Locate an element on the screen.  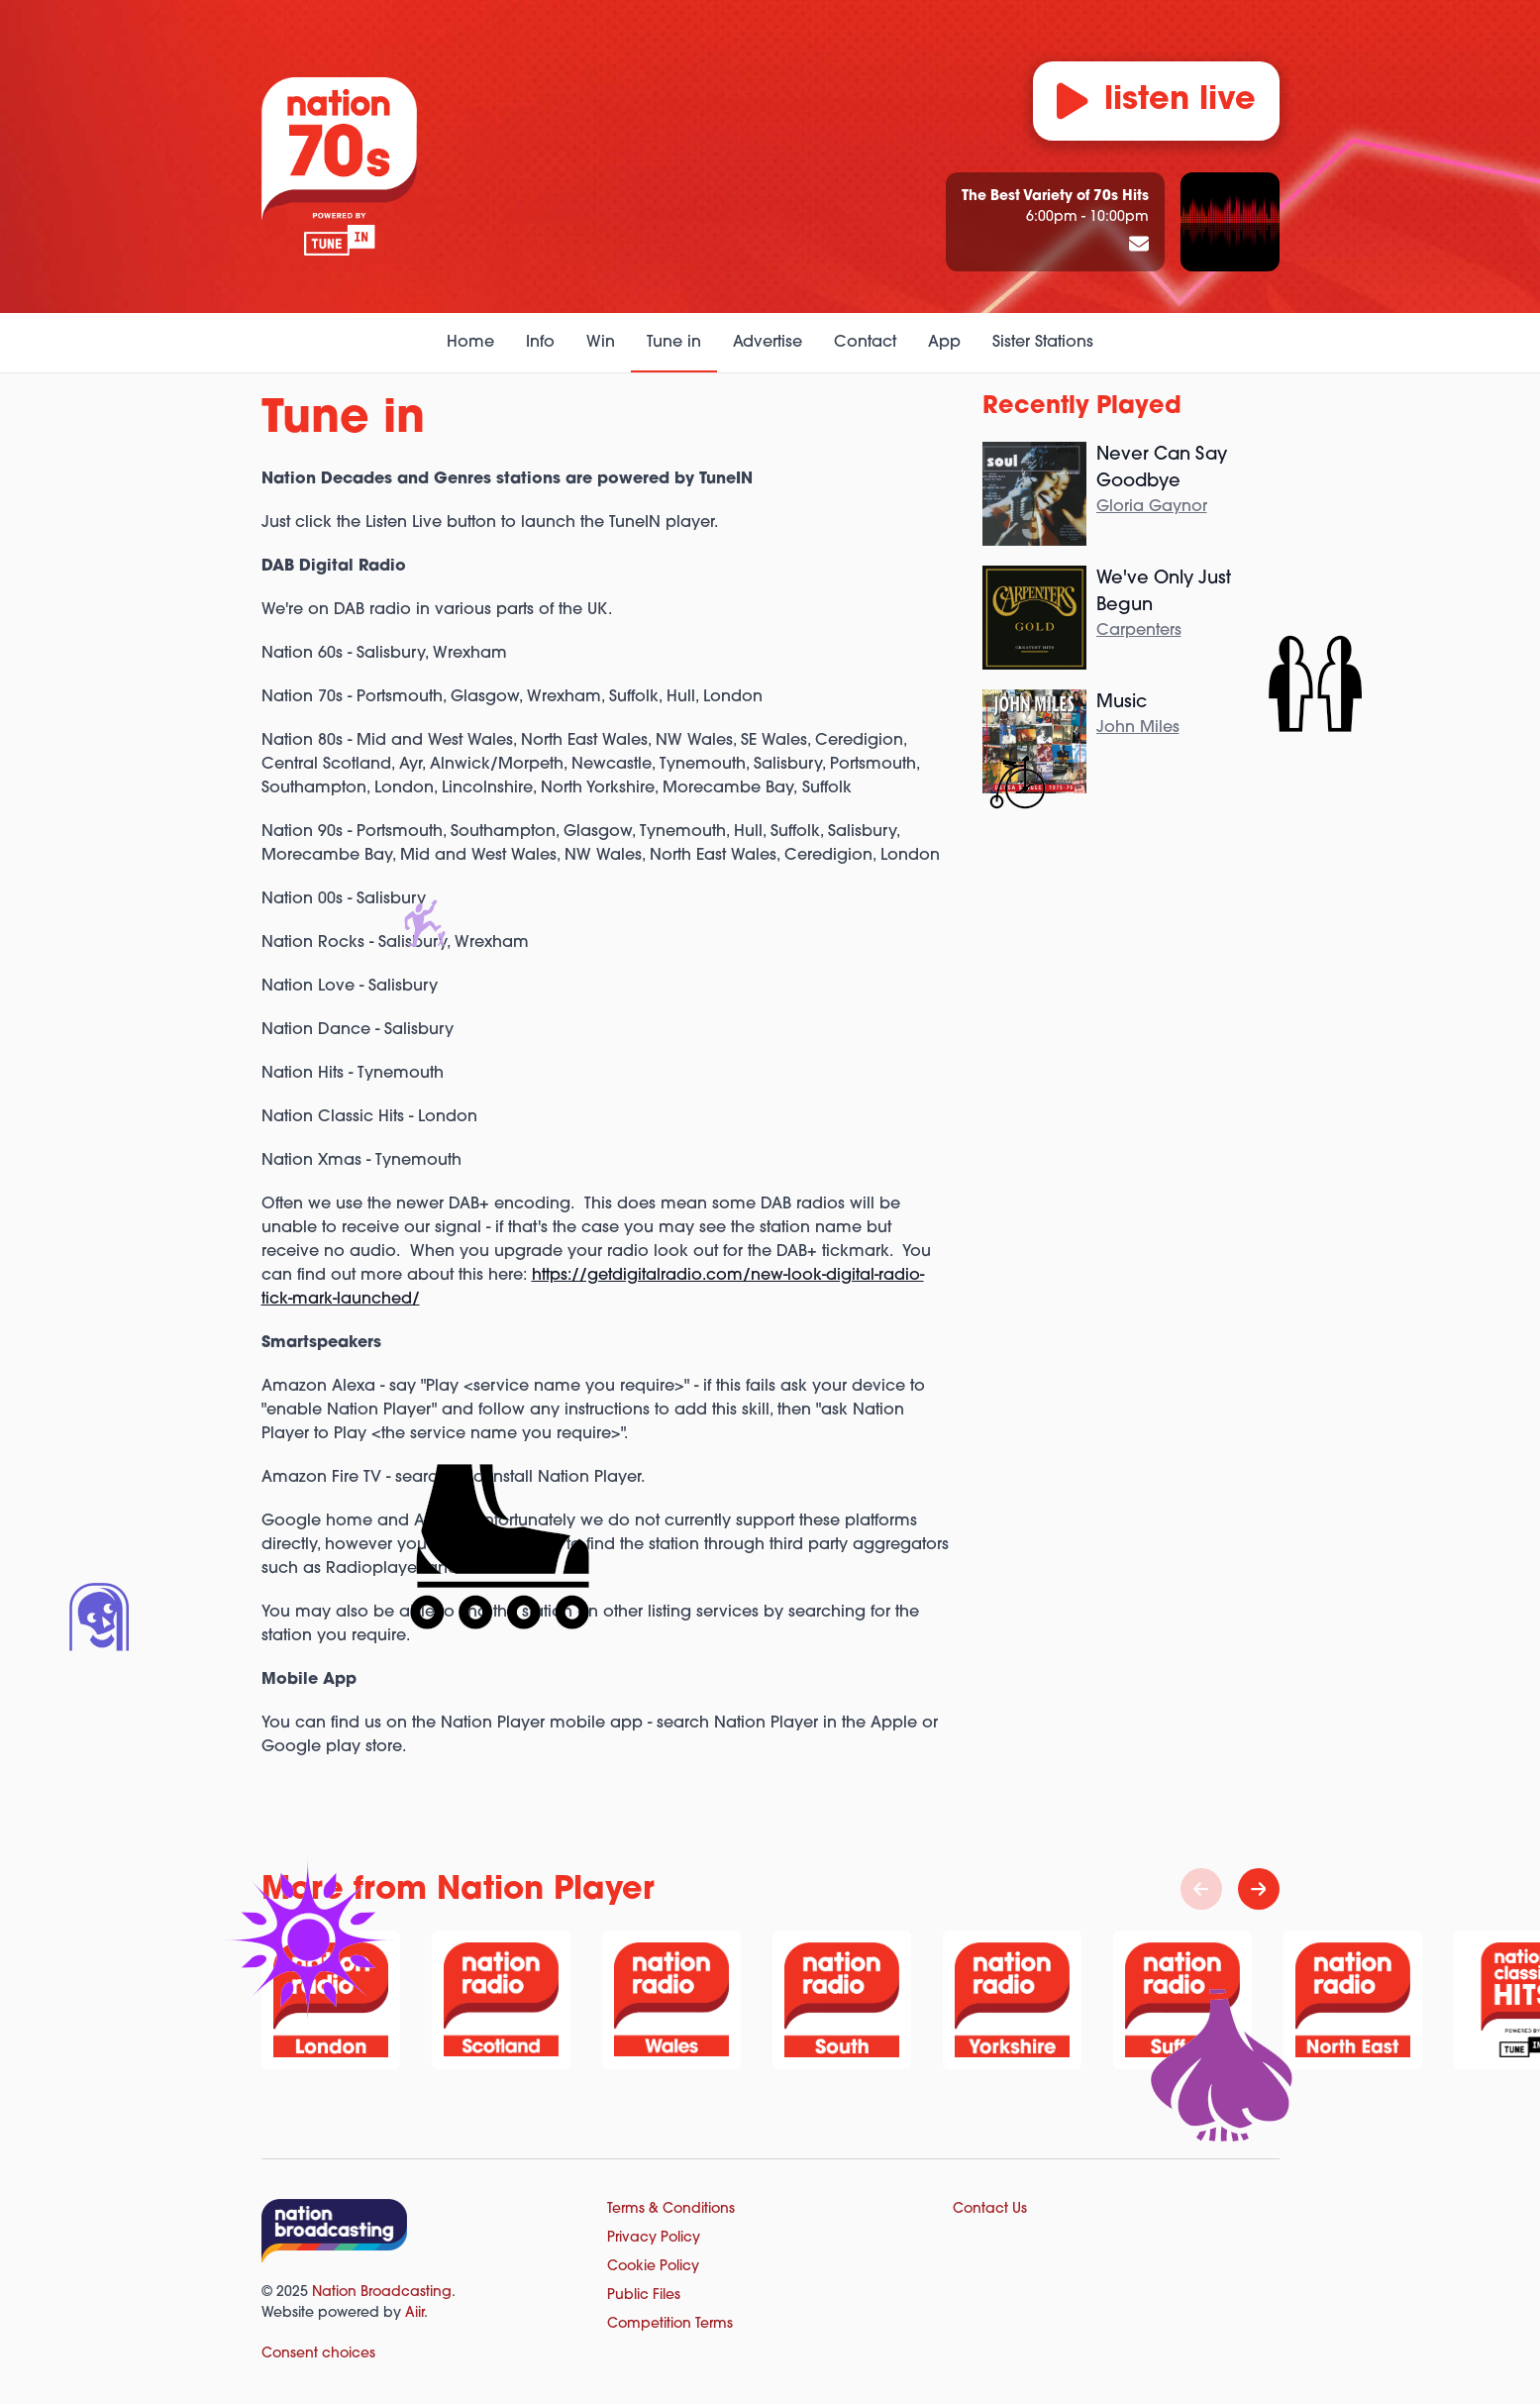
toggle between two modes or perspectives is located at coordinates (1314, 682).